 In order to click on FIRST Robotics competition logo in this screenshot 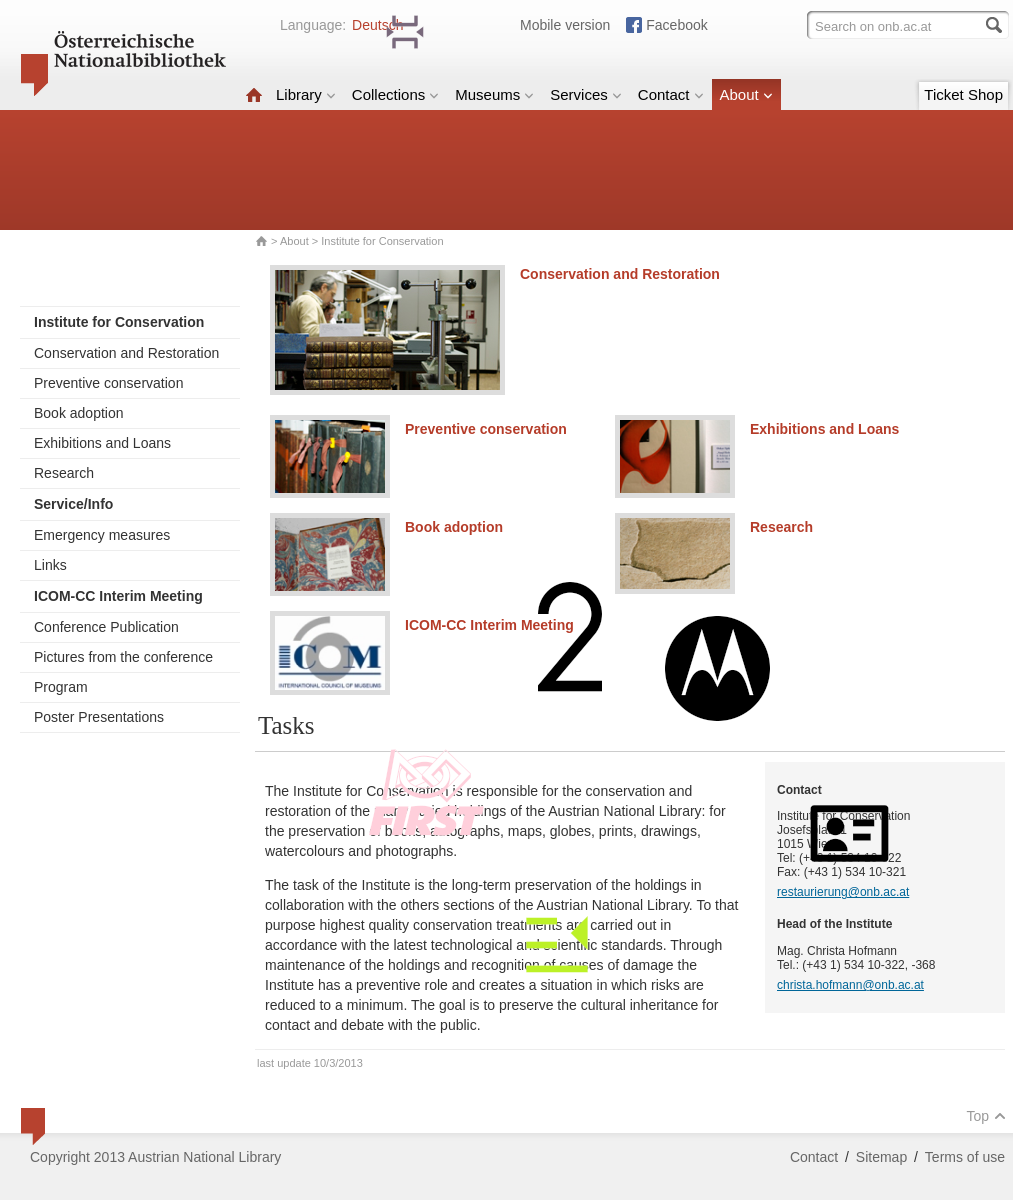, I will do `click(426, 792)`.